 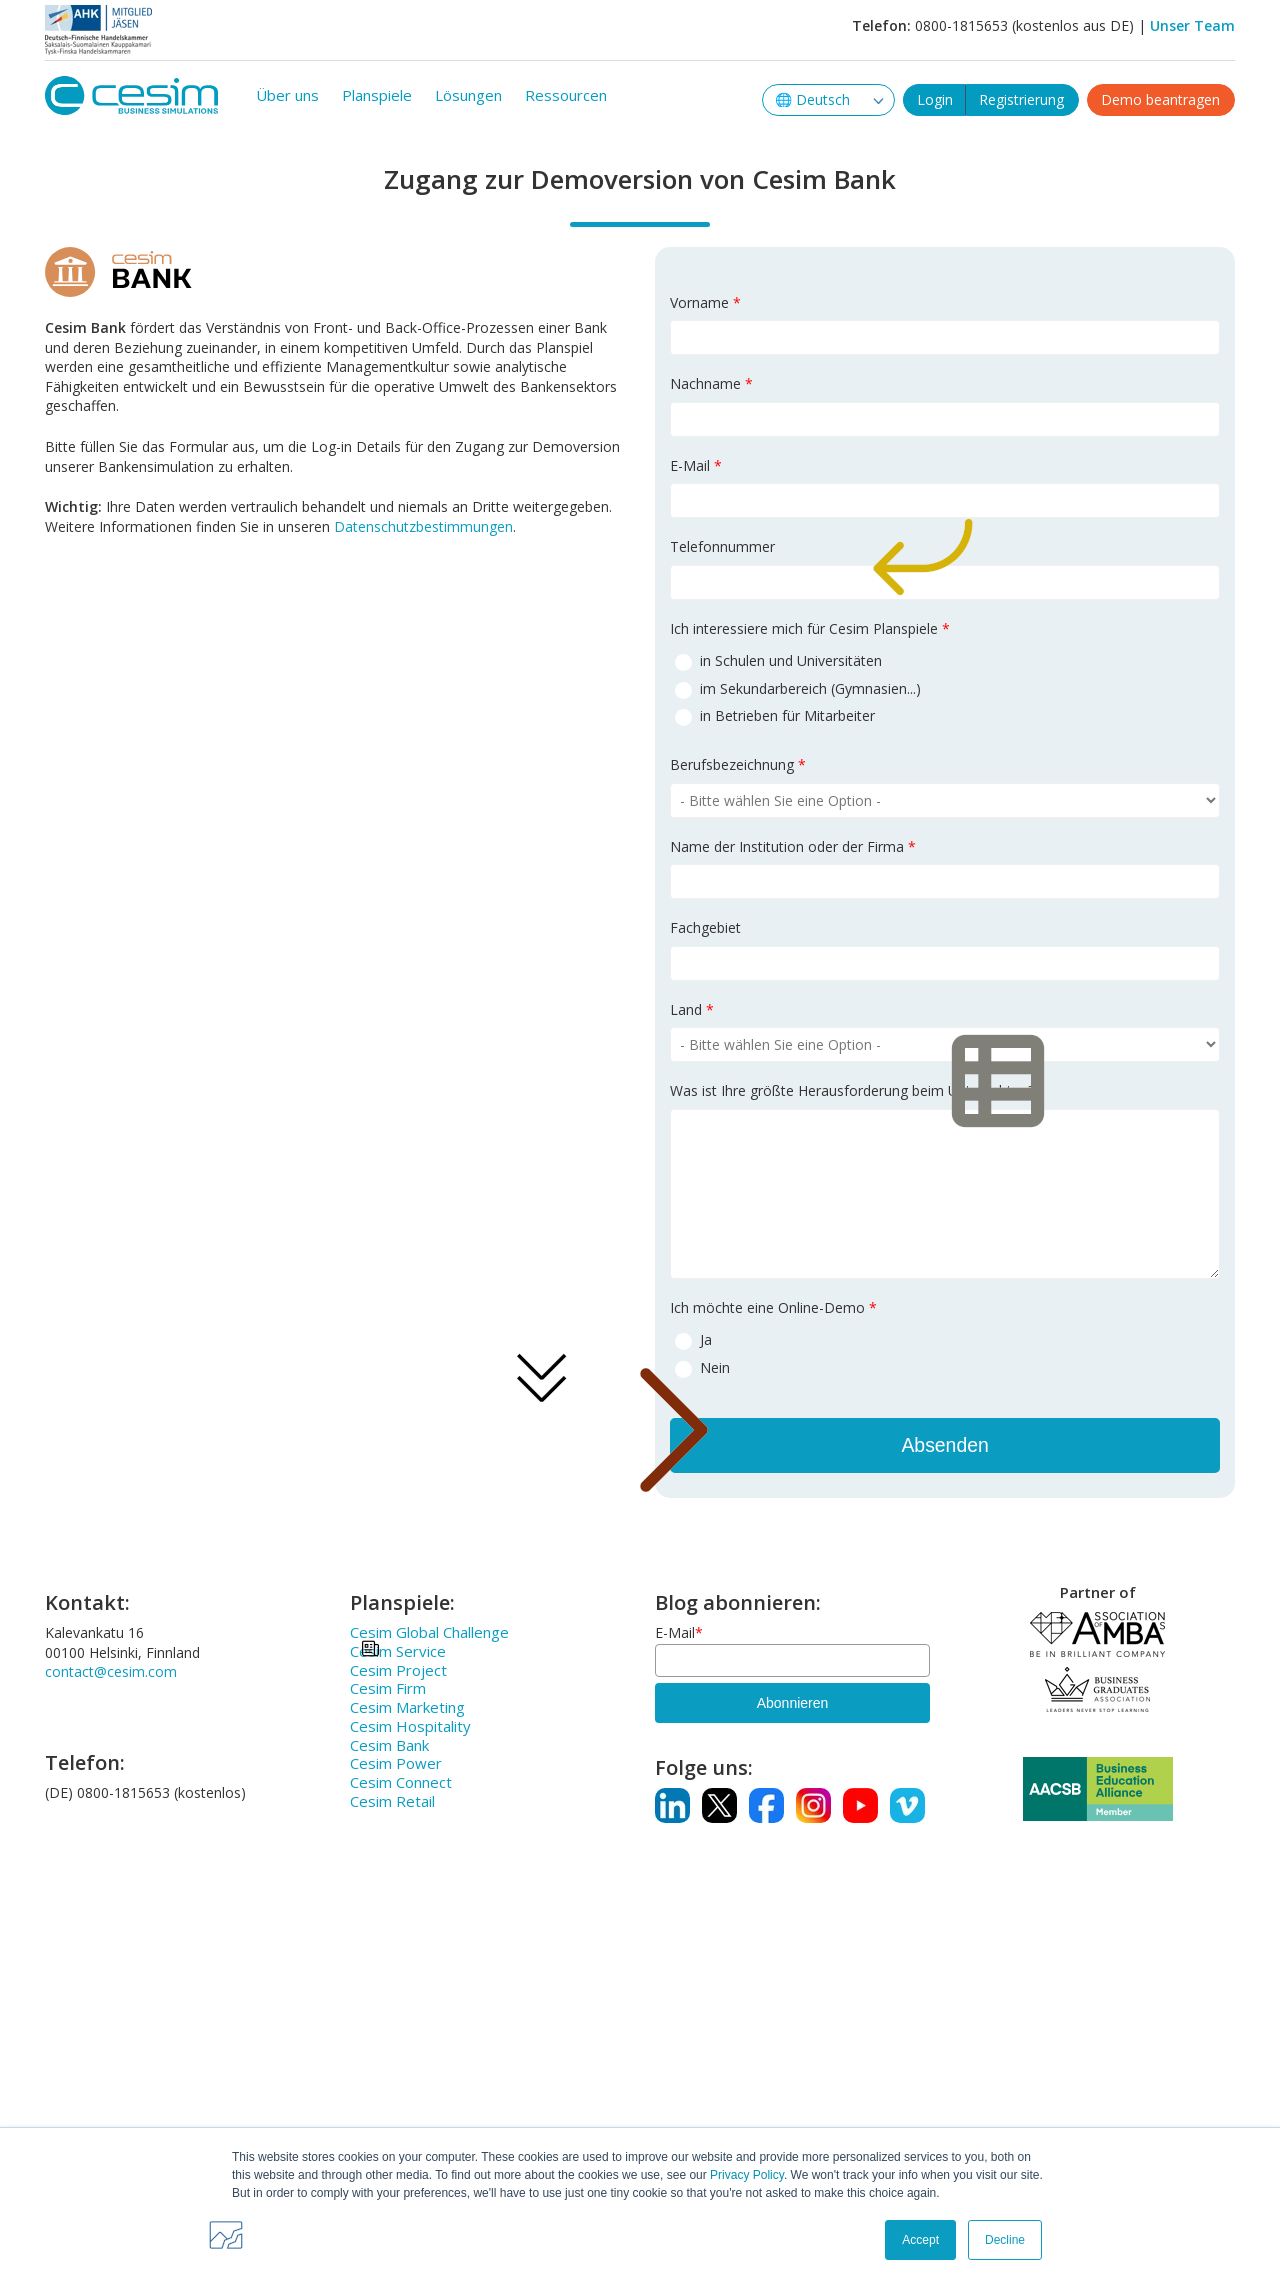 What do you see at coordinates (543, 1379) in the screenshot?
I see `expand collapsed content below` at bounding box center [543, 1379].